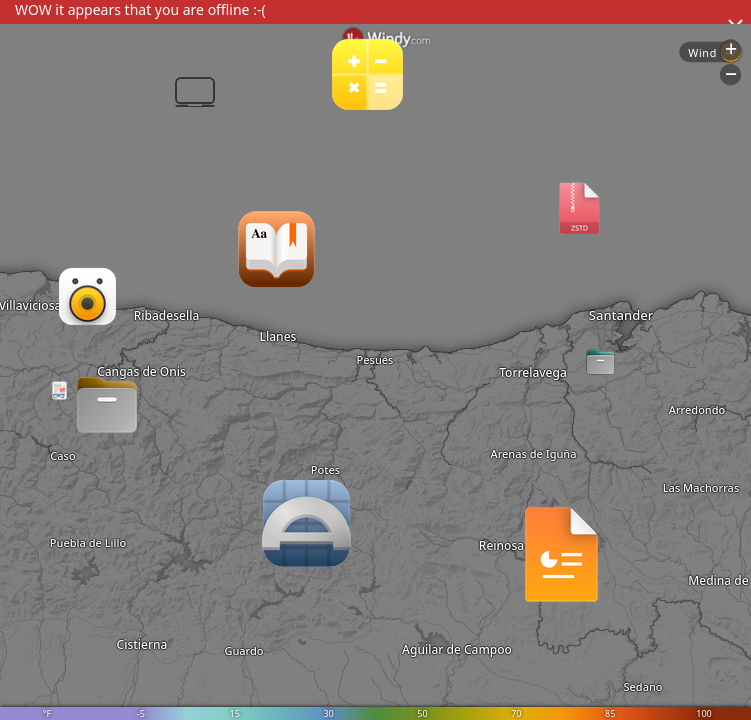  Describe the element at coordinates (276, 249) in the screenshot. I see `open QuickLookup dictionary app` at that location.